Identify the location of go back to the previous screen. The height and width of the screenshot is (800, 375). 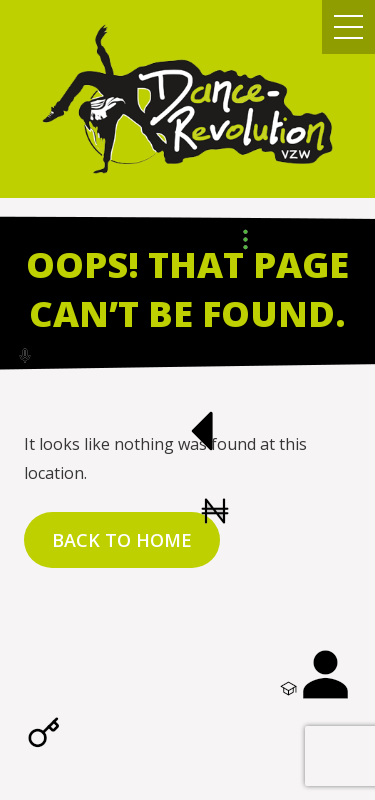
(204, 431).